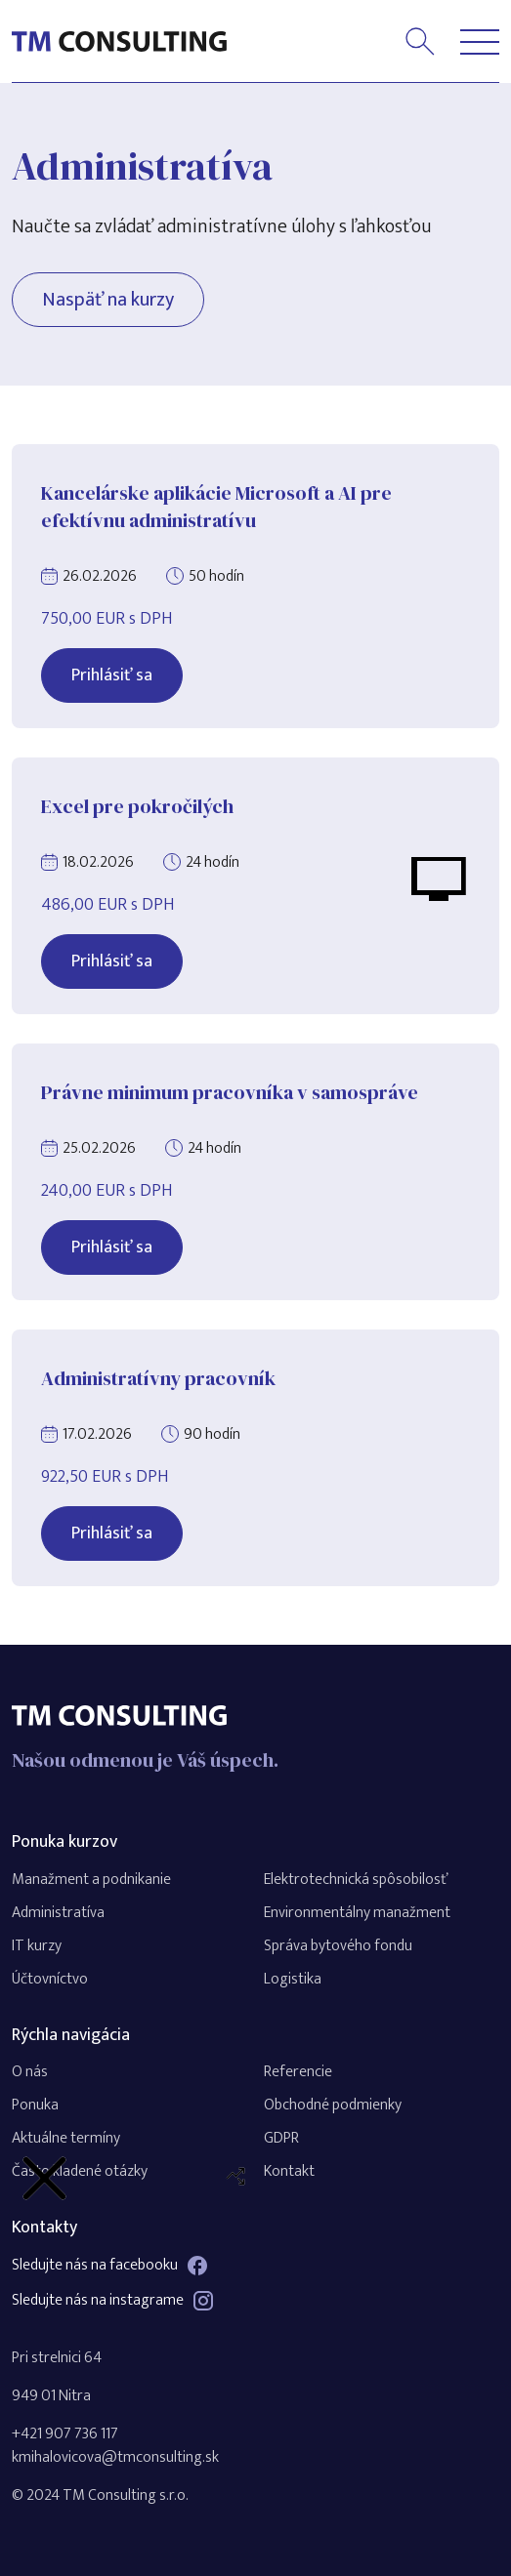  What do you see at coordinates (439, 879) in the screenshot?
I see `access tv or display settings` at bounding box center [439, 879].